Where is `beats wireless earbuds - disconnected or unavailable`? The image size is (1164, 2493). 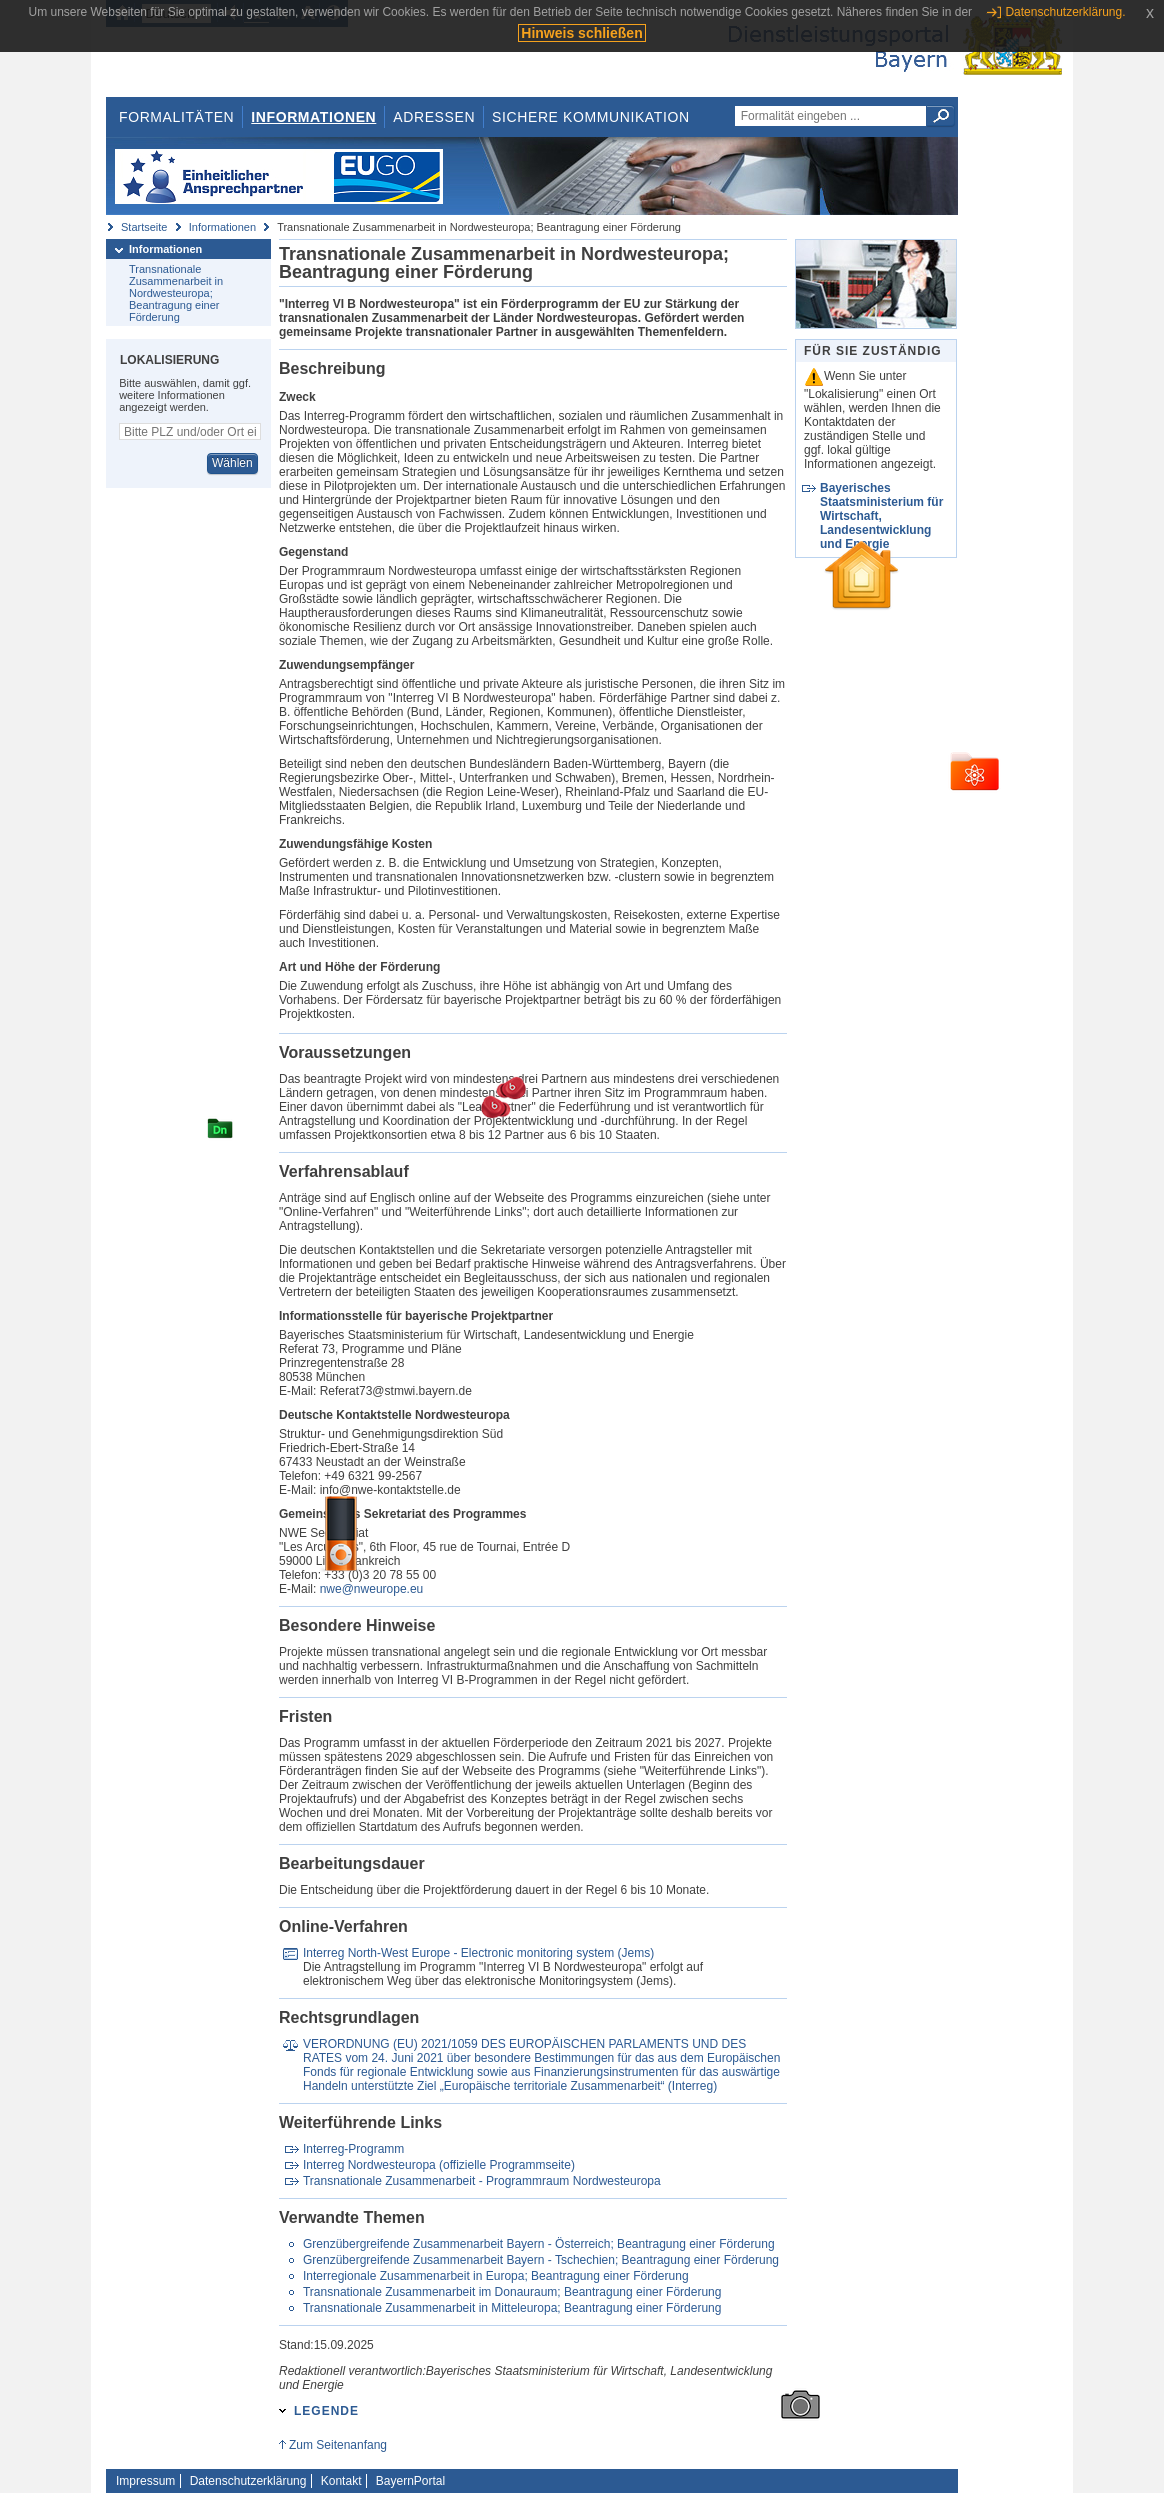 beats wireless earbuds - disconnected or unavailable is located at coordinates (503, 1097).